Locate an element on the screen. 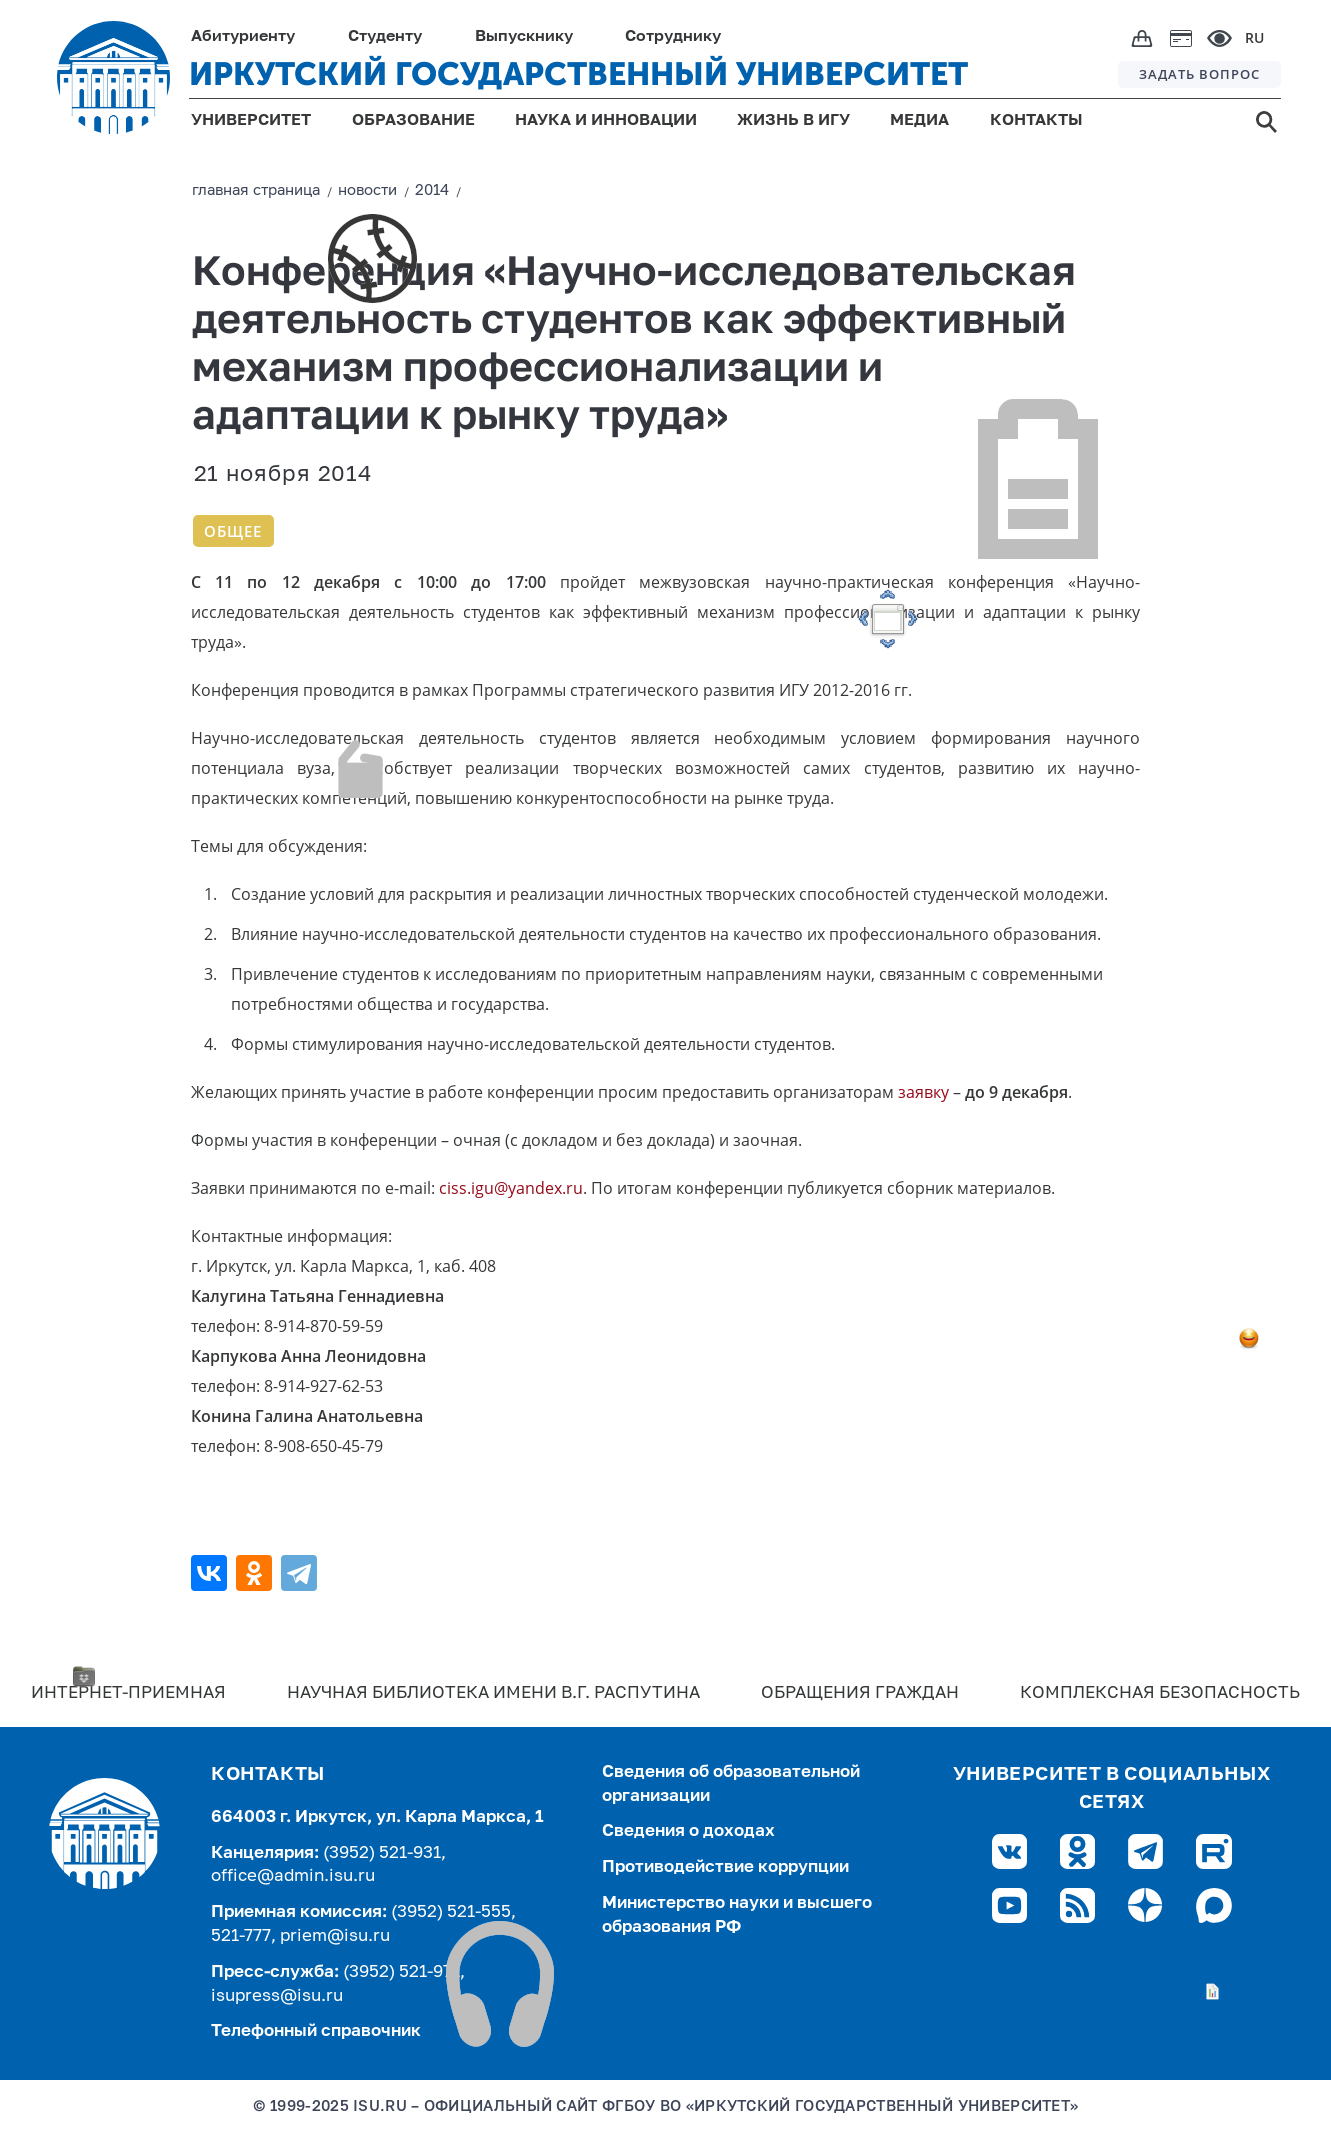 The width and height of the screenshot is (1331, 2135). access sports and activity emoji is located at coordinates (372, 258).